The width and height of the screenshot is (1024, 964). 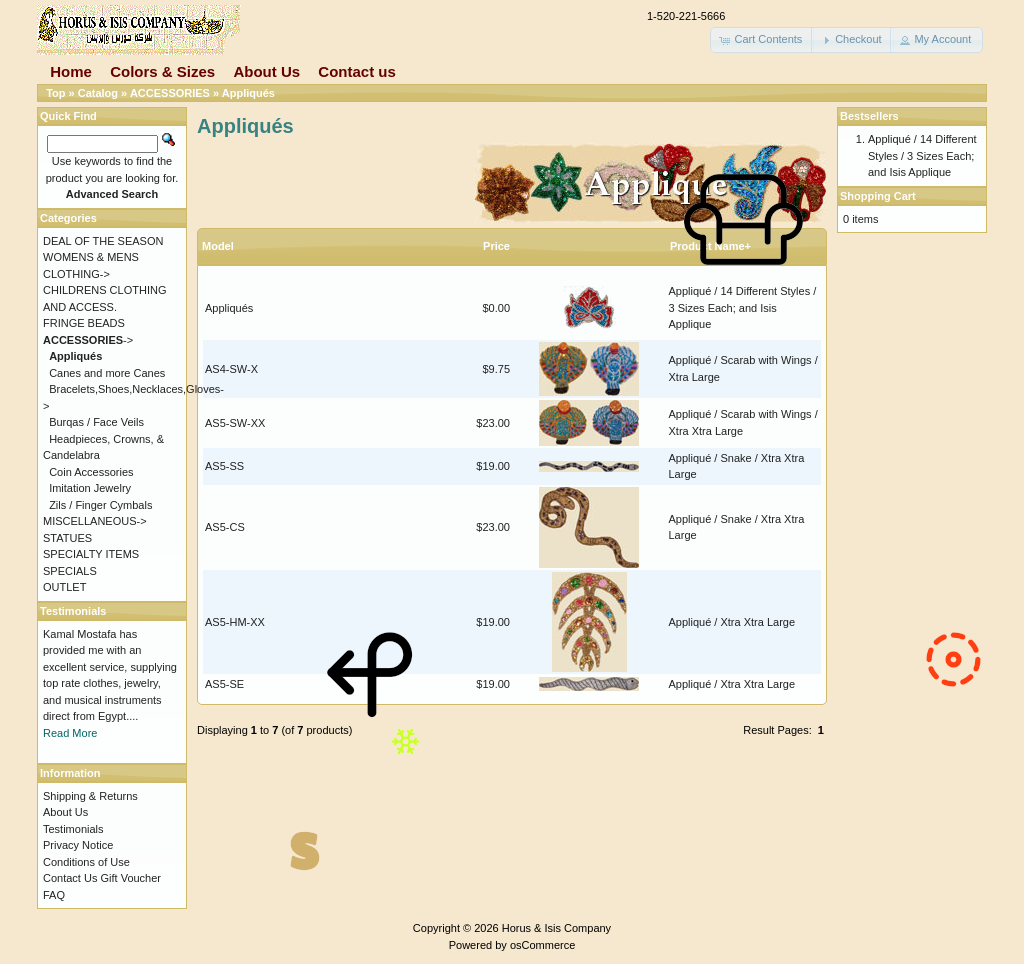 I want to click on apply tilt-shift blur effect to photo, so click(x=953, y=659).